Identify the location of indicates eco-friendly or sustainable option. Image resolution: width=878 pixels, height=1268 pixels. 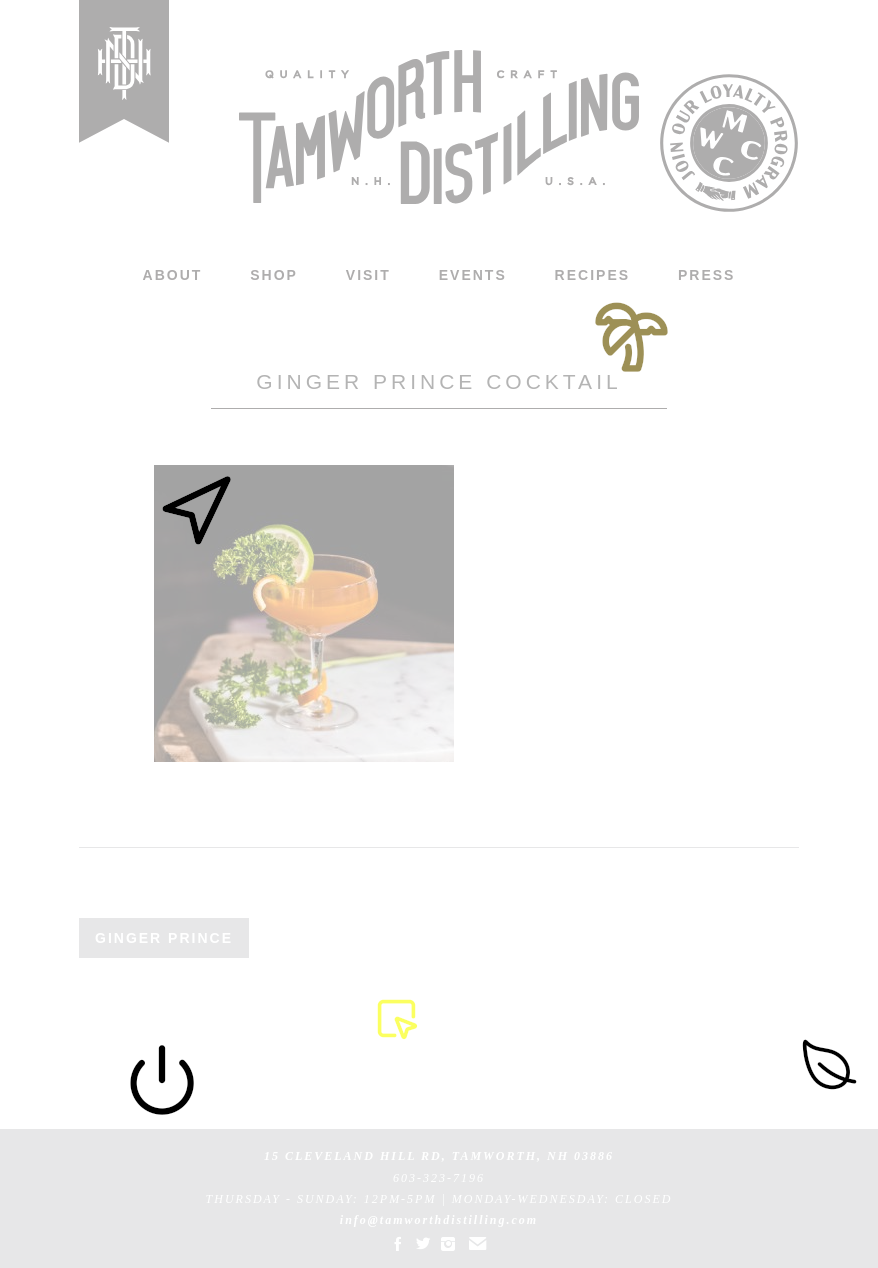
(829, 1064).